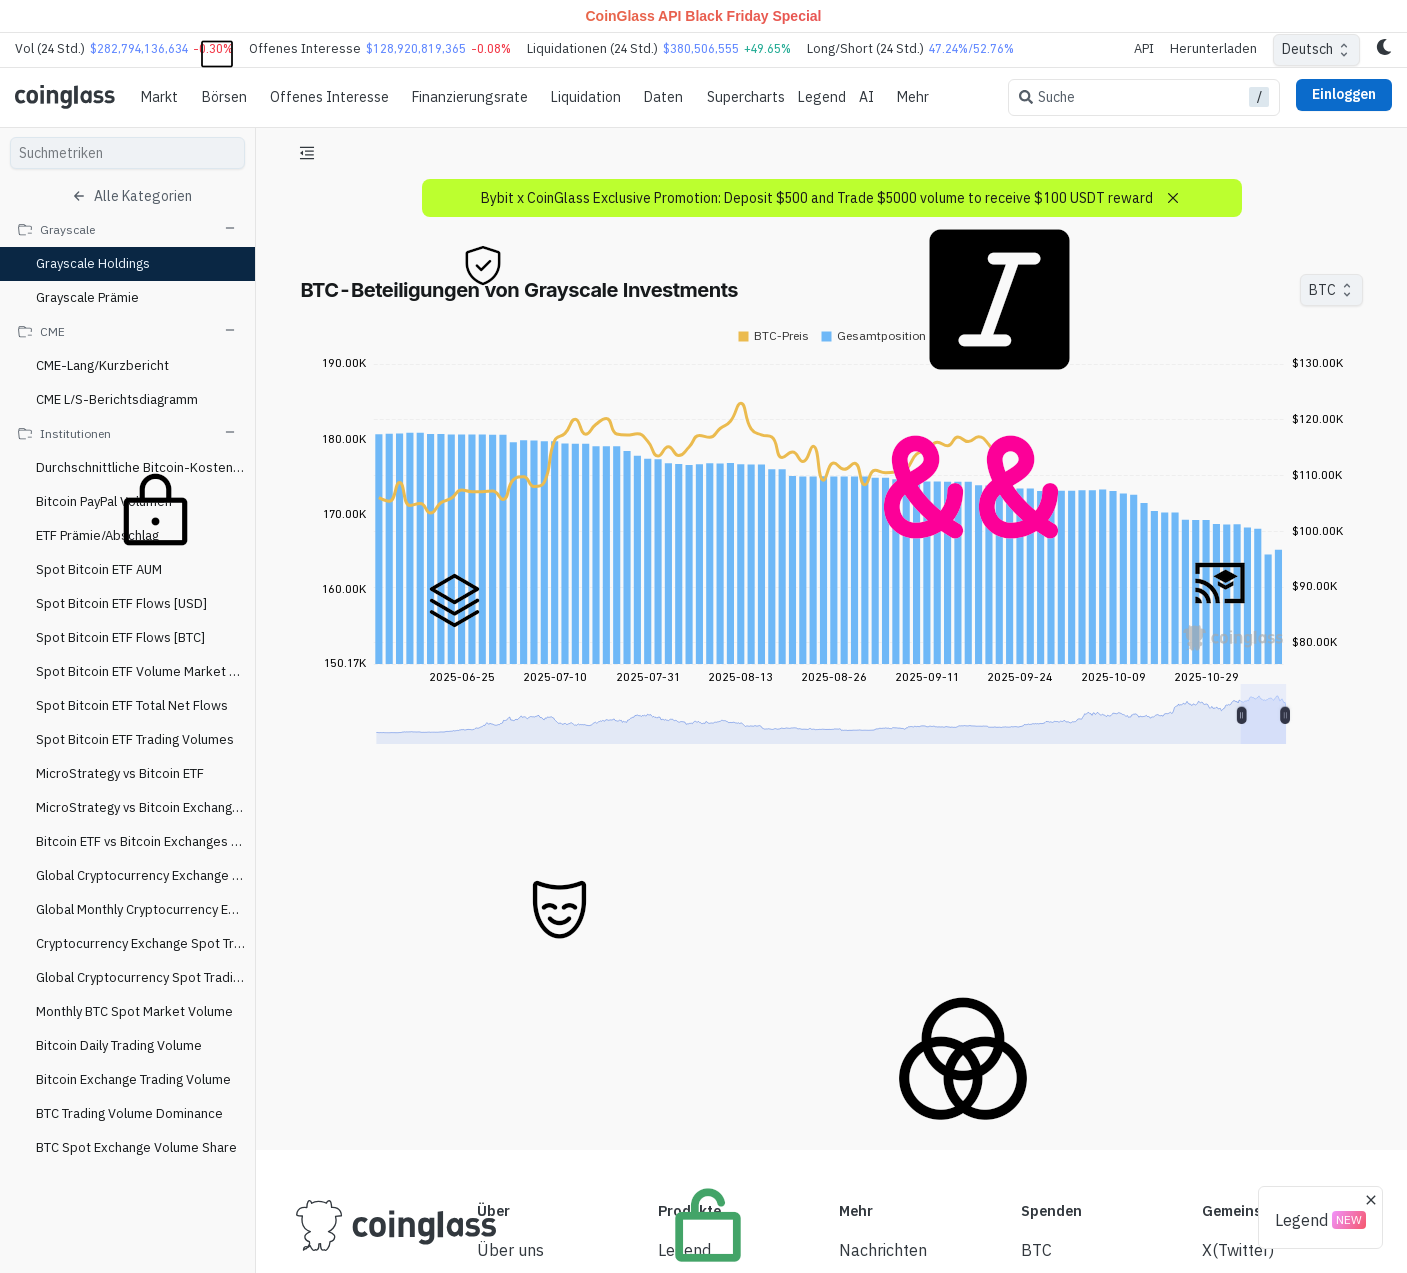  What do you see at coordinates (454, 600) in the screenshot?
I see `view layers or stacked content` at bounding box center [454, 600].